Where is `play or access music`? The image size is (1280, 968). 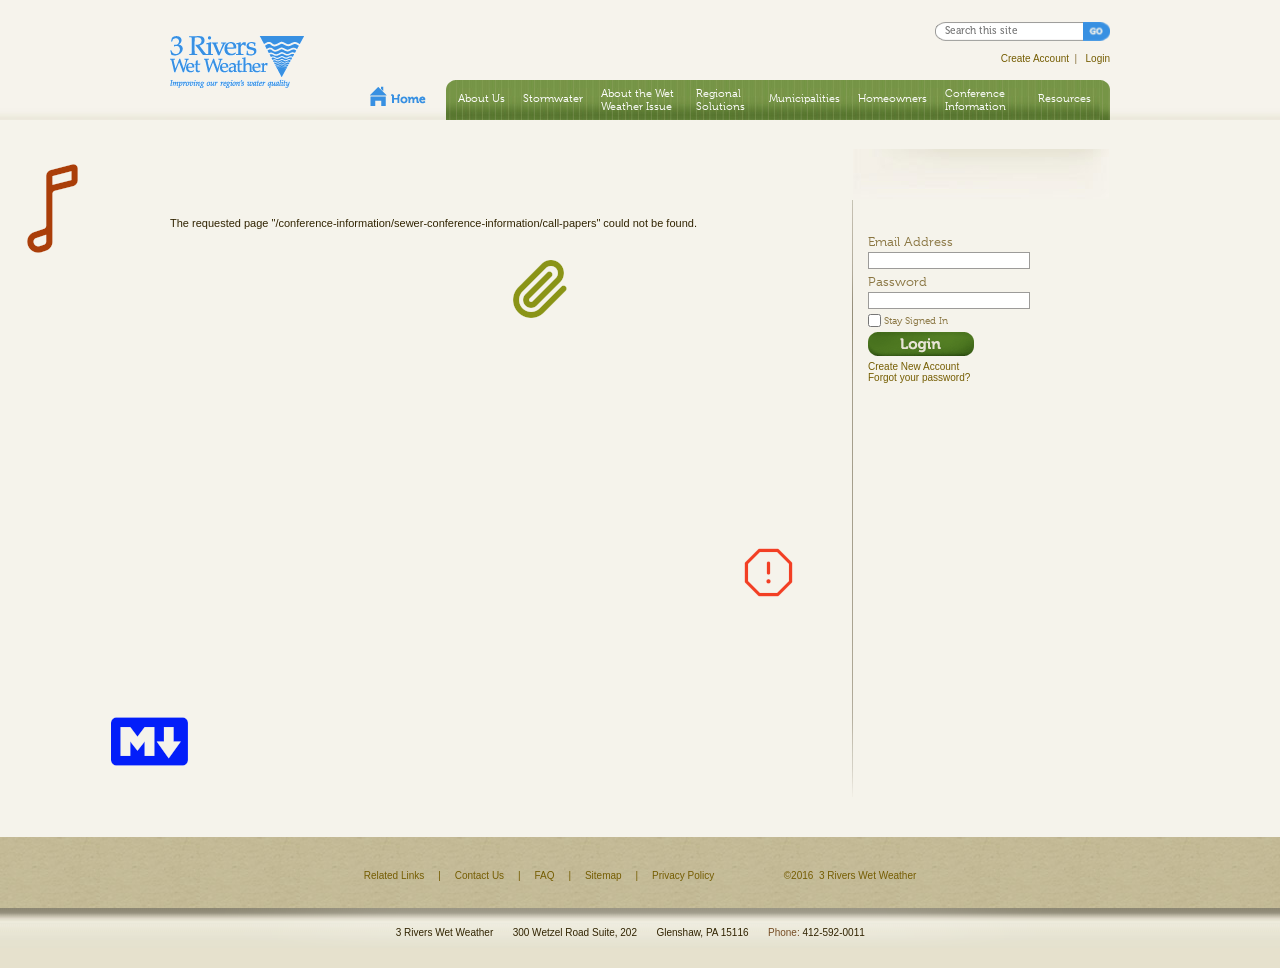
play or access music is located at coordinates (52, 208).